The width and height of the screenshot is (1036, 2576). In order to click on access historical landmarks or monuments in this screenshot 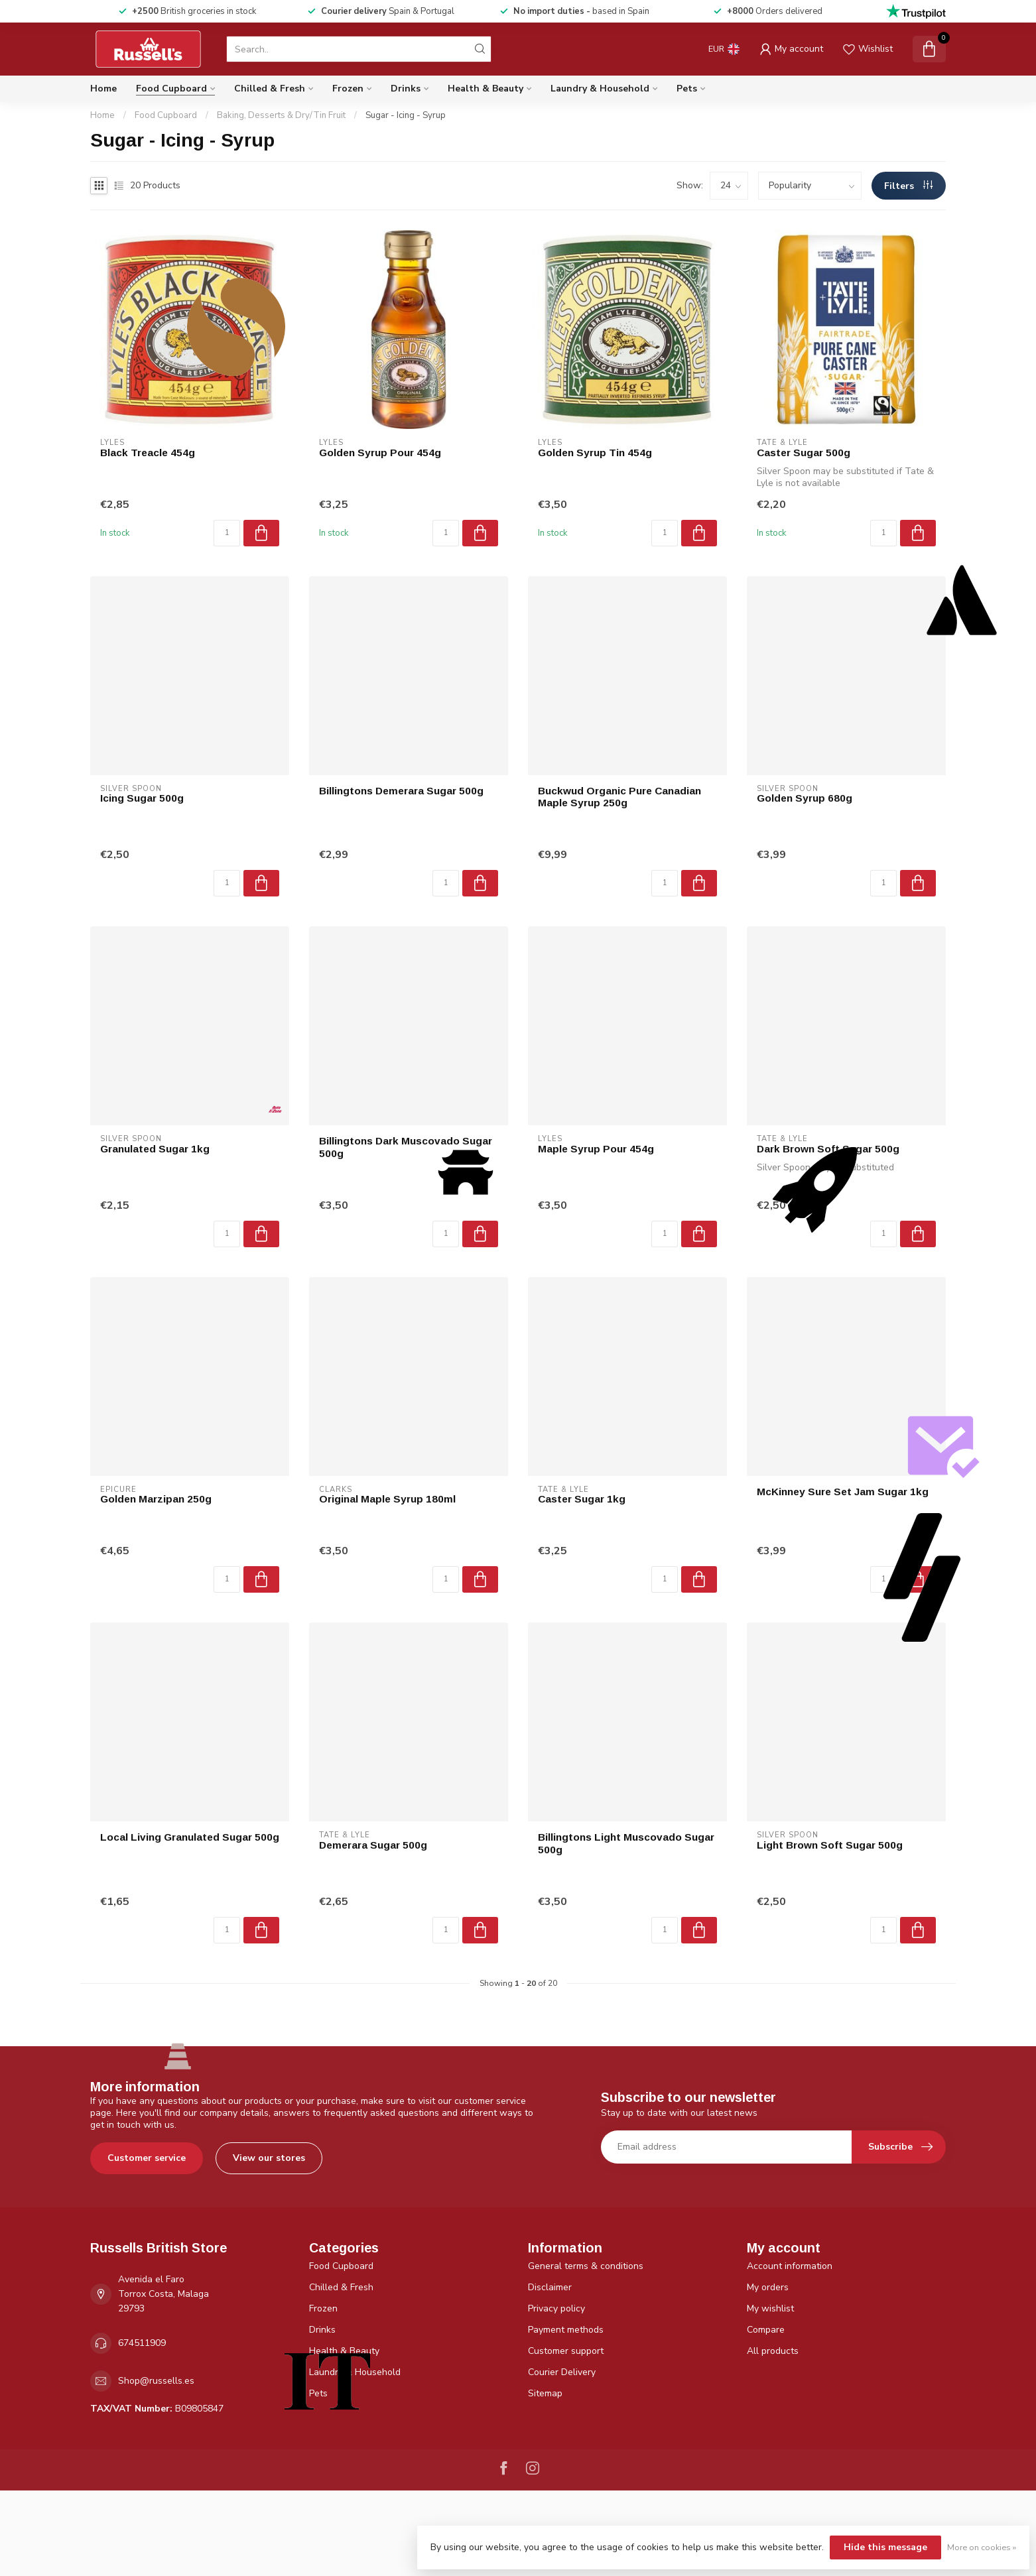, I will do `click(466, 1172)`.